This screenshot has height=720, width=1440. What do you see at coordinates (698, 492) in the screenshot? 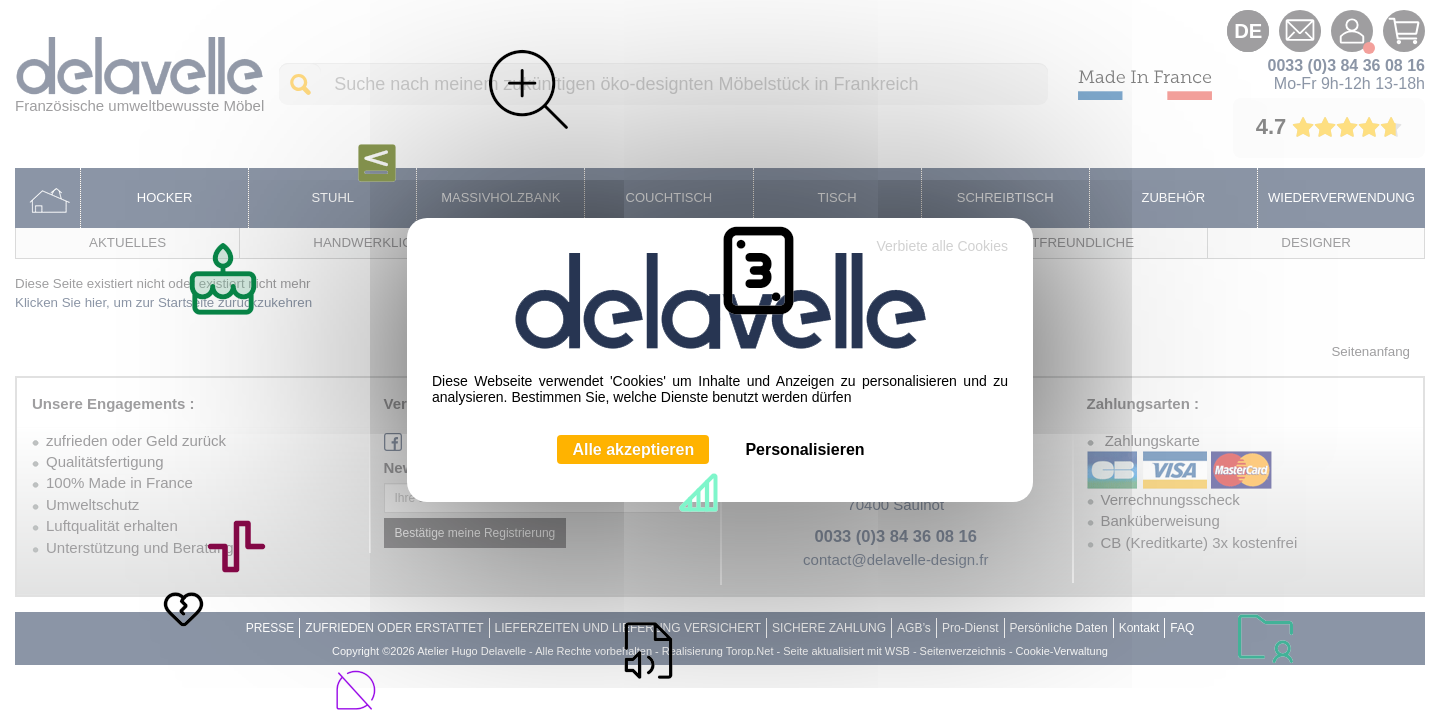
I see `indicates full cellular signal strength` at bounding box center [698, 492].